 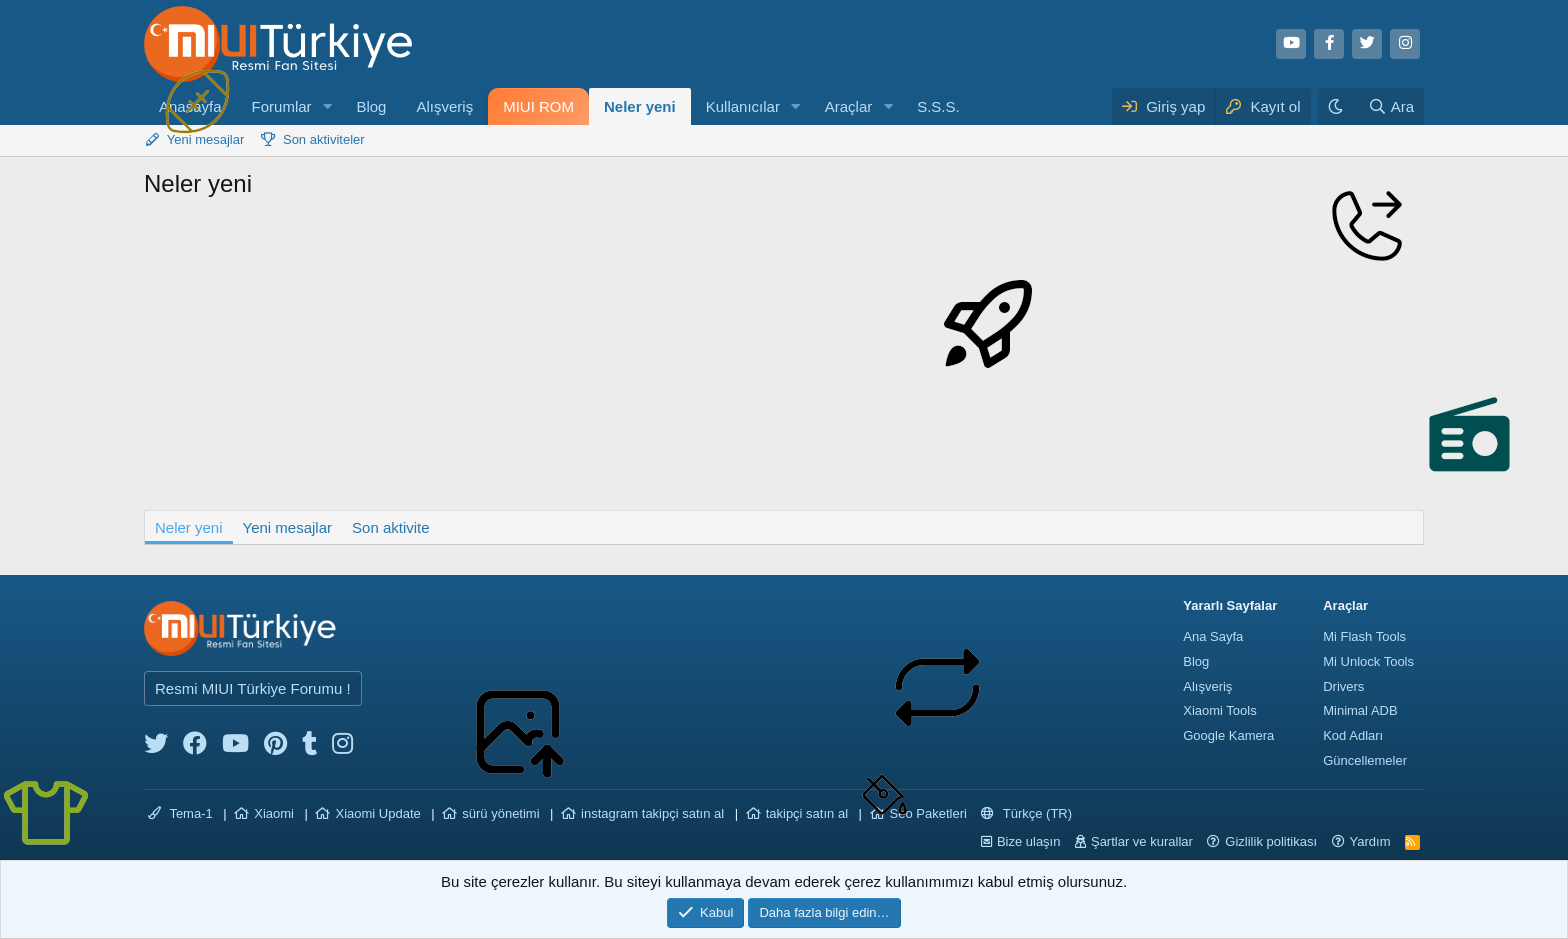 I want to click on enable repeat mode for media playback, so click(x=937, y=687).